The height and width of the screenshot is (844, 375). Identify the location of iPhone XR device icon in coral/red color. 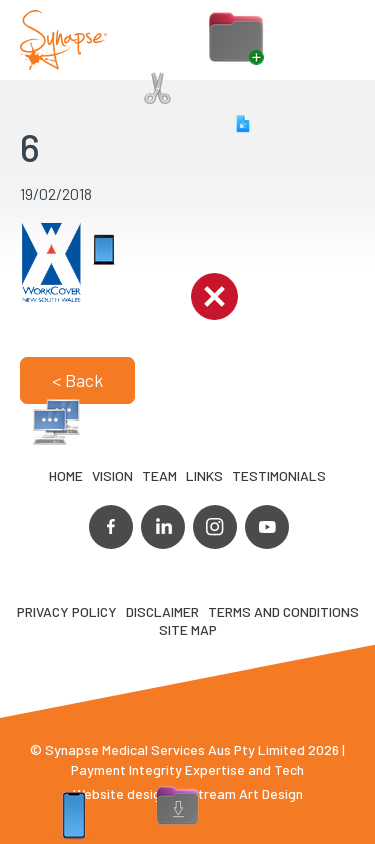
(74, 816).